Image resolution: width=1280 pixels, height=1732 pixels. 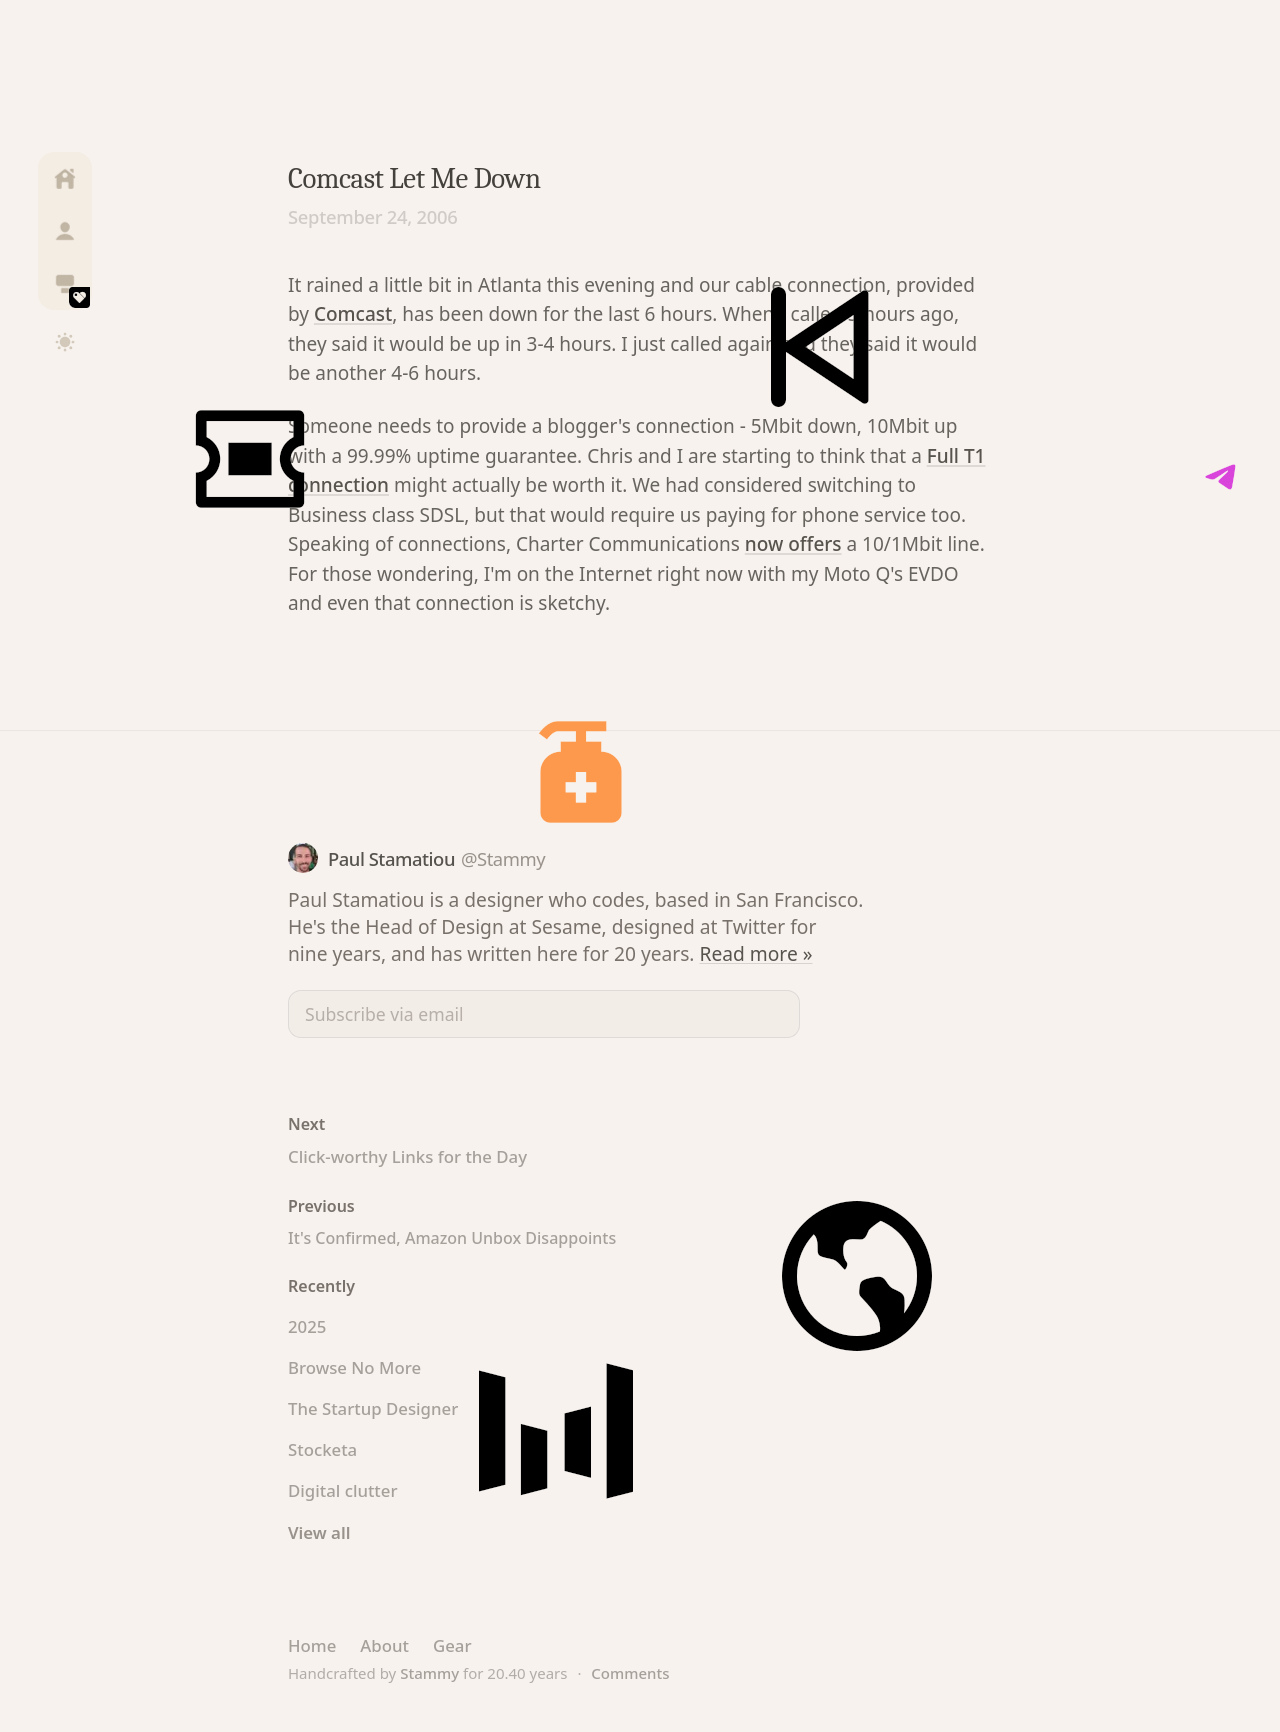 What do you see at coordinates (250, 459) in the screenshot?
I see `view your tickets or passes` at bounding box center [250, 459].